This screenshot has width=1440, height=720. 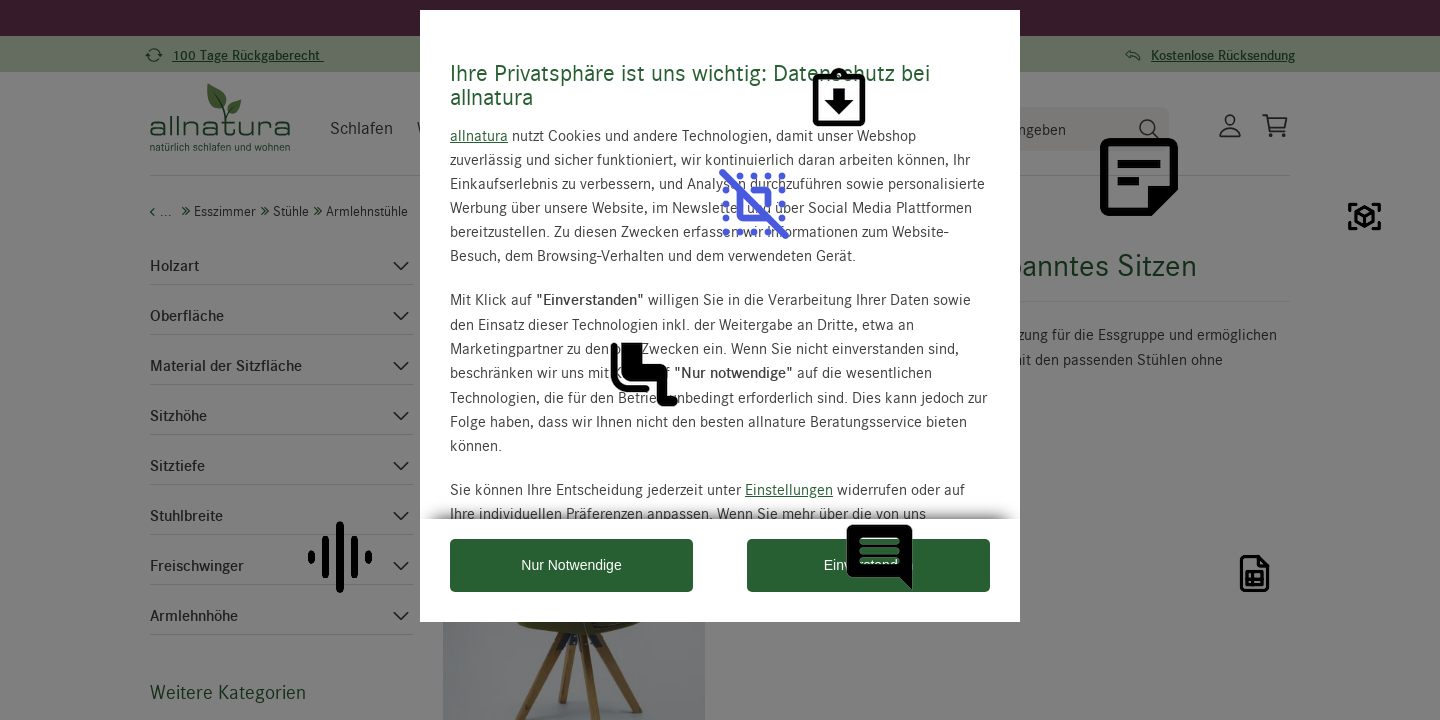 I want to click on create a new note, so click(x=1139, y=177).